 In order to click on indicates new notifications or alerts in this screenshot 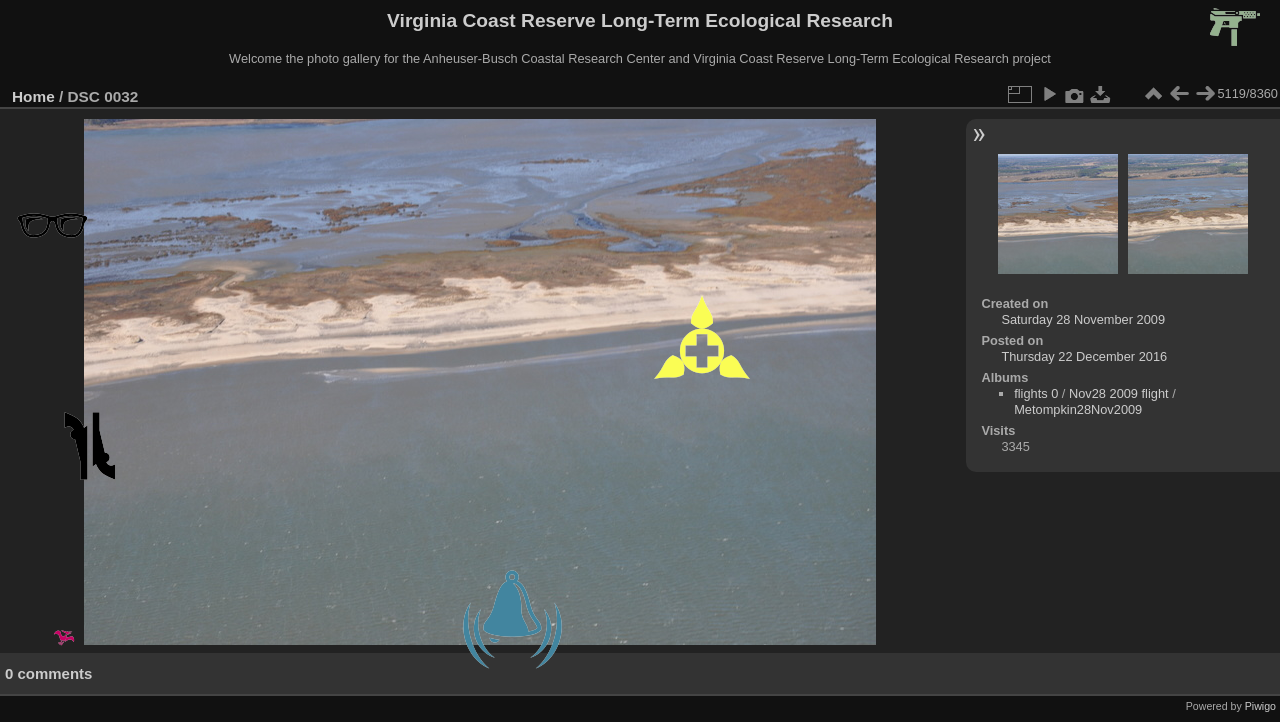, I will do `click(512, 618)`.